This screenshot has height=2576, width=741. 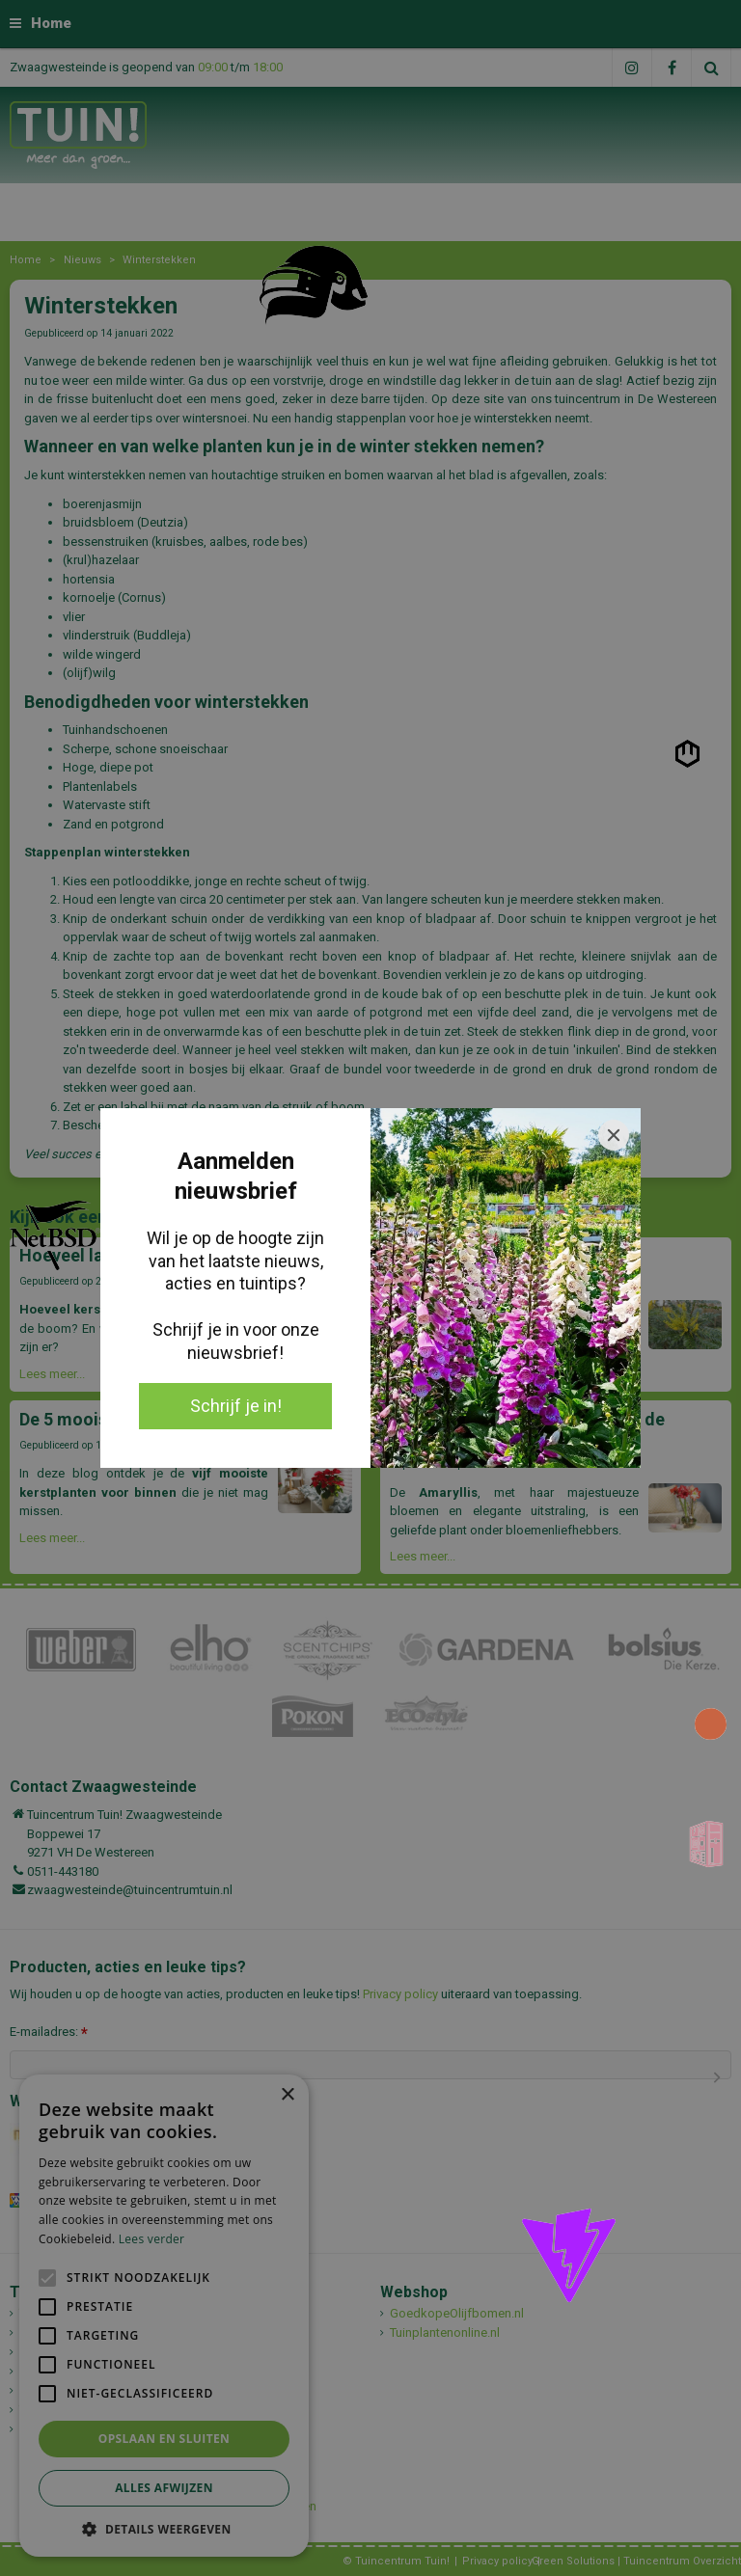 What do you see at coordinates (568, 2255) in the screenshot?
I see `vite framework logo` at bounding box center [568, 2255].